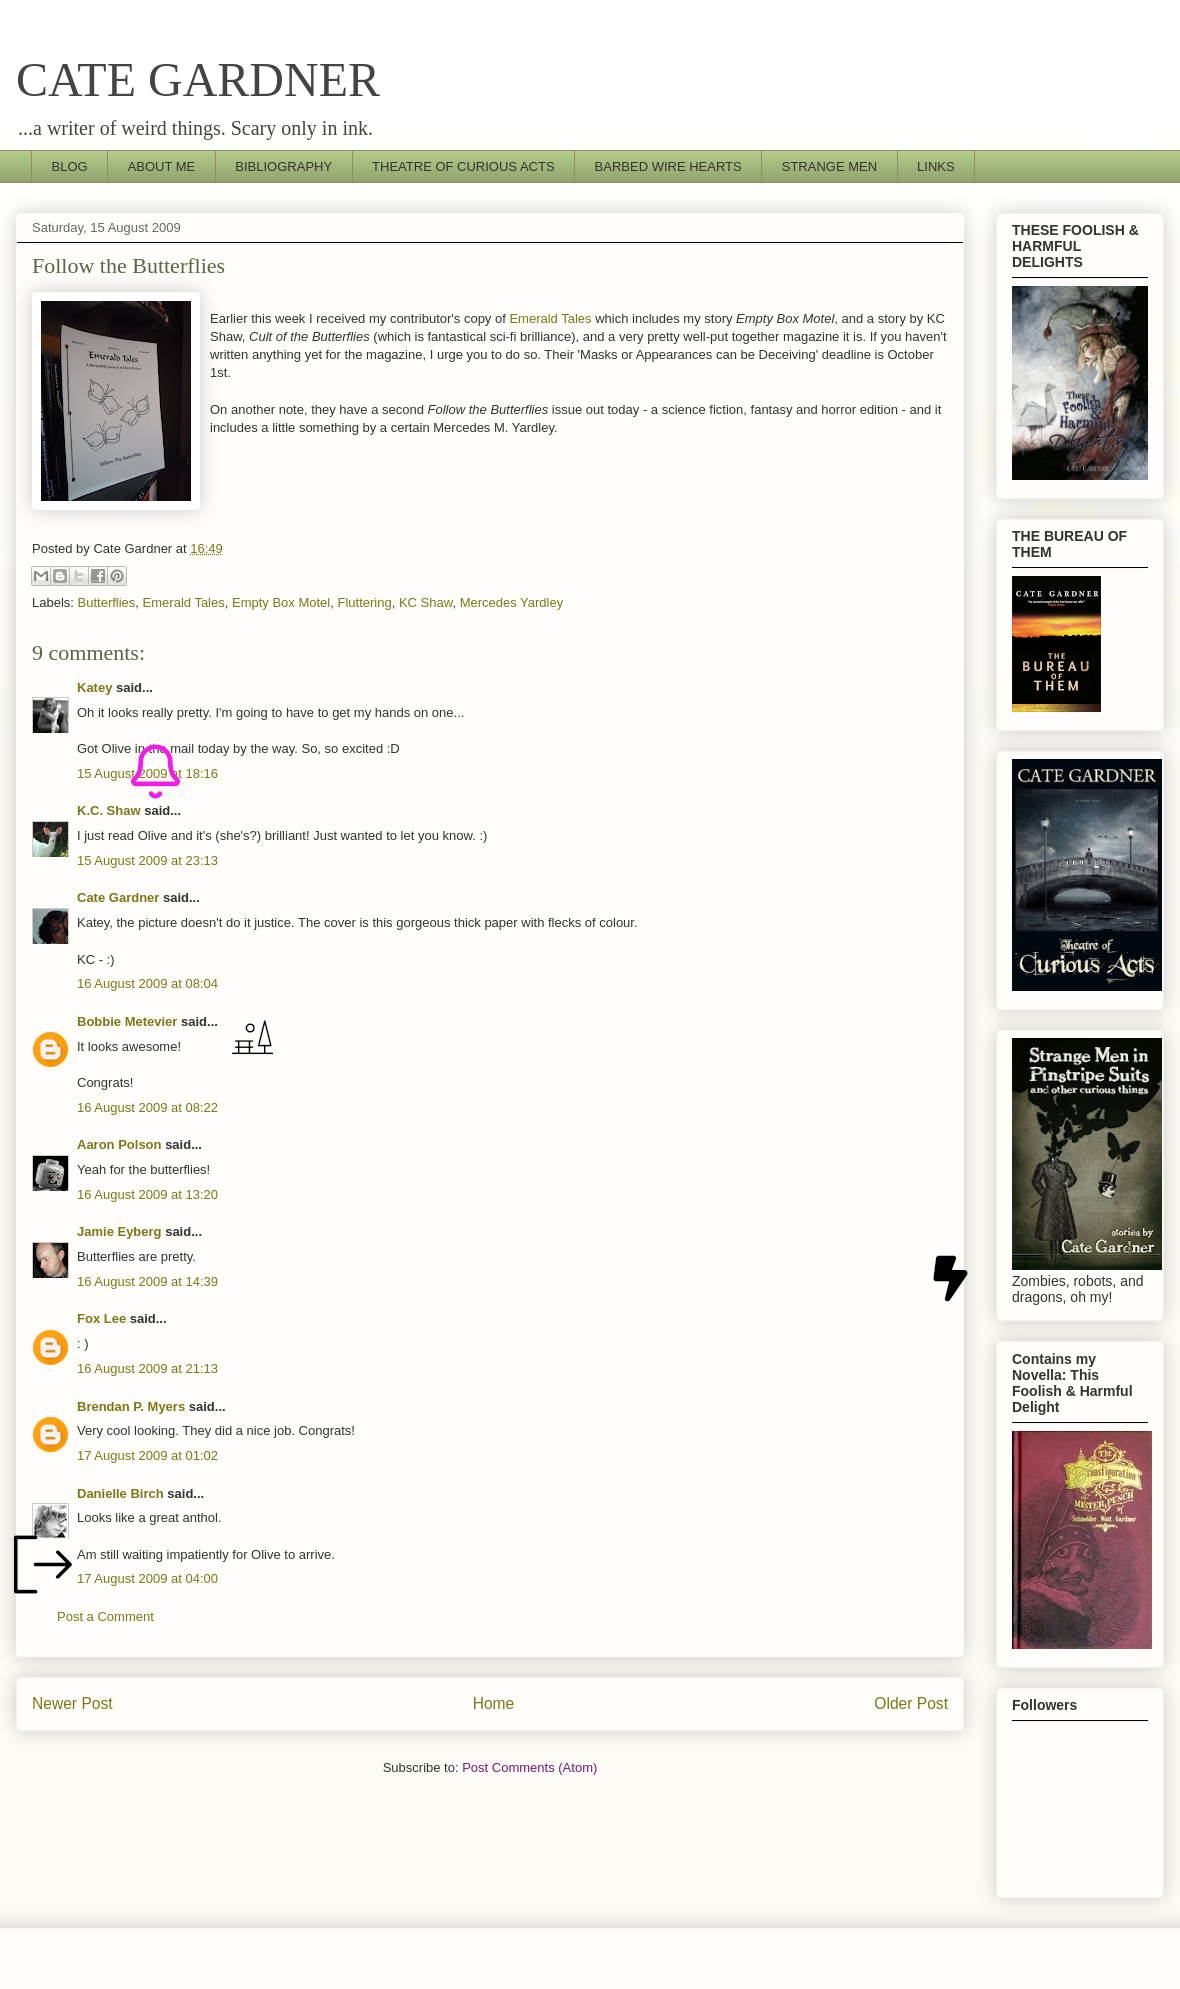 The height and width of the screenshot is (1989, 1180). Describe the element at coordinates (950, 1278) in the screenshot. I see `indicates flash or quick action mode` at that location.